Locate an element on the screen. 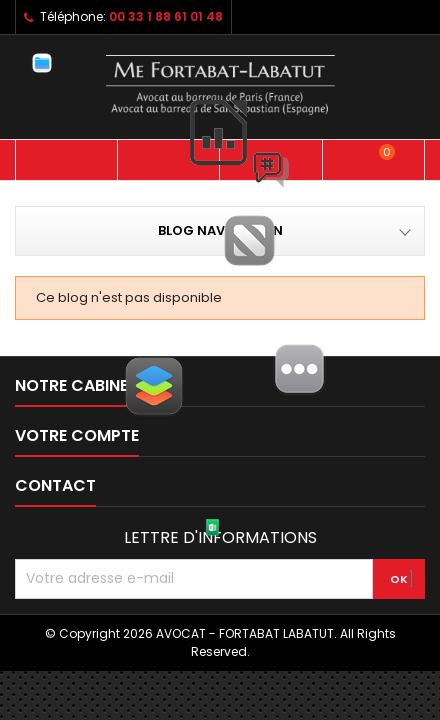 The width and height of the screenshot is (440, 720). open the ASC app is located at coordinates (154, 386).